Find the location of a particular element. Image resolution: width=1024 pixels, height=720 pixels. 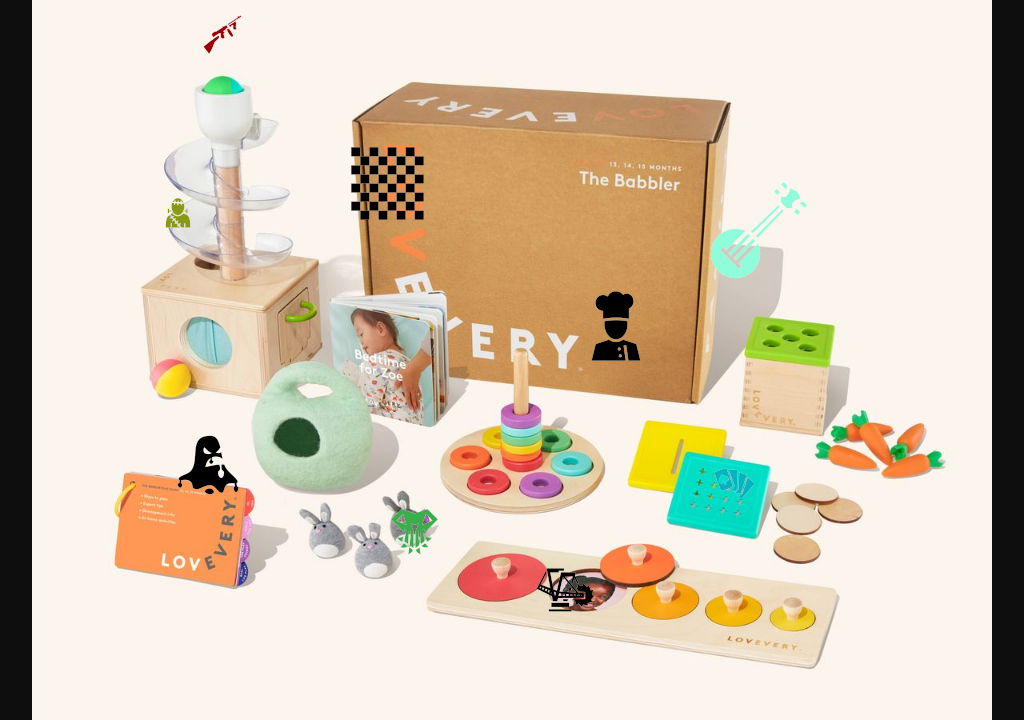

select frankenstein character or monster avatar is located at coordinates (178, 213).